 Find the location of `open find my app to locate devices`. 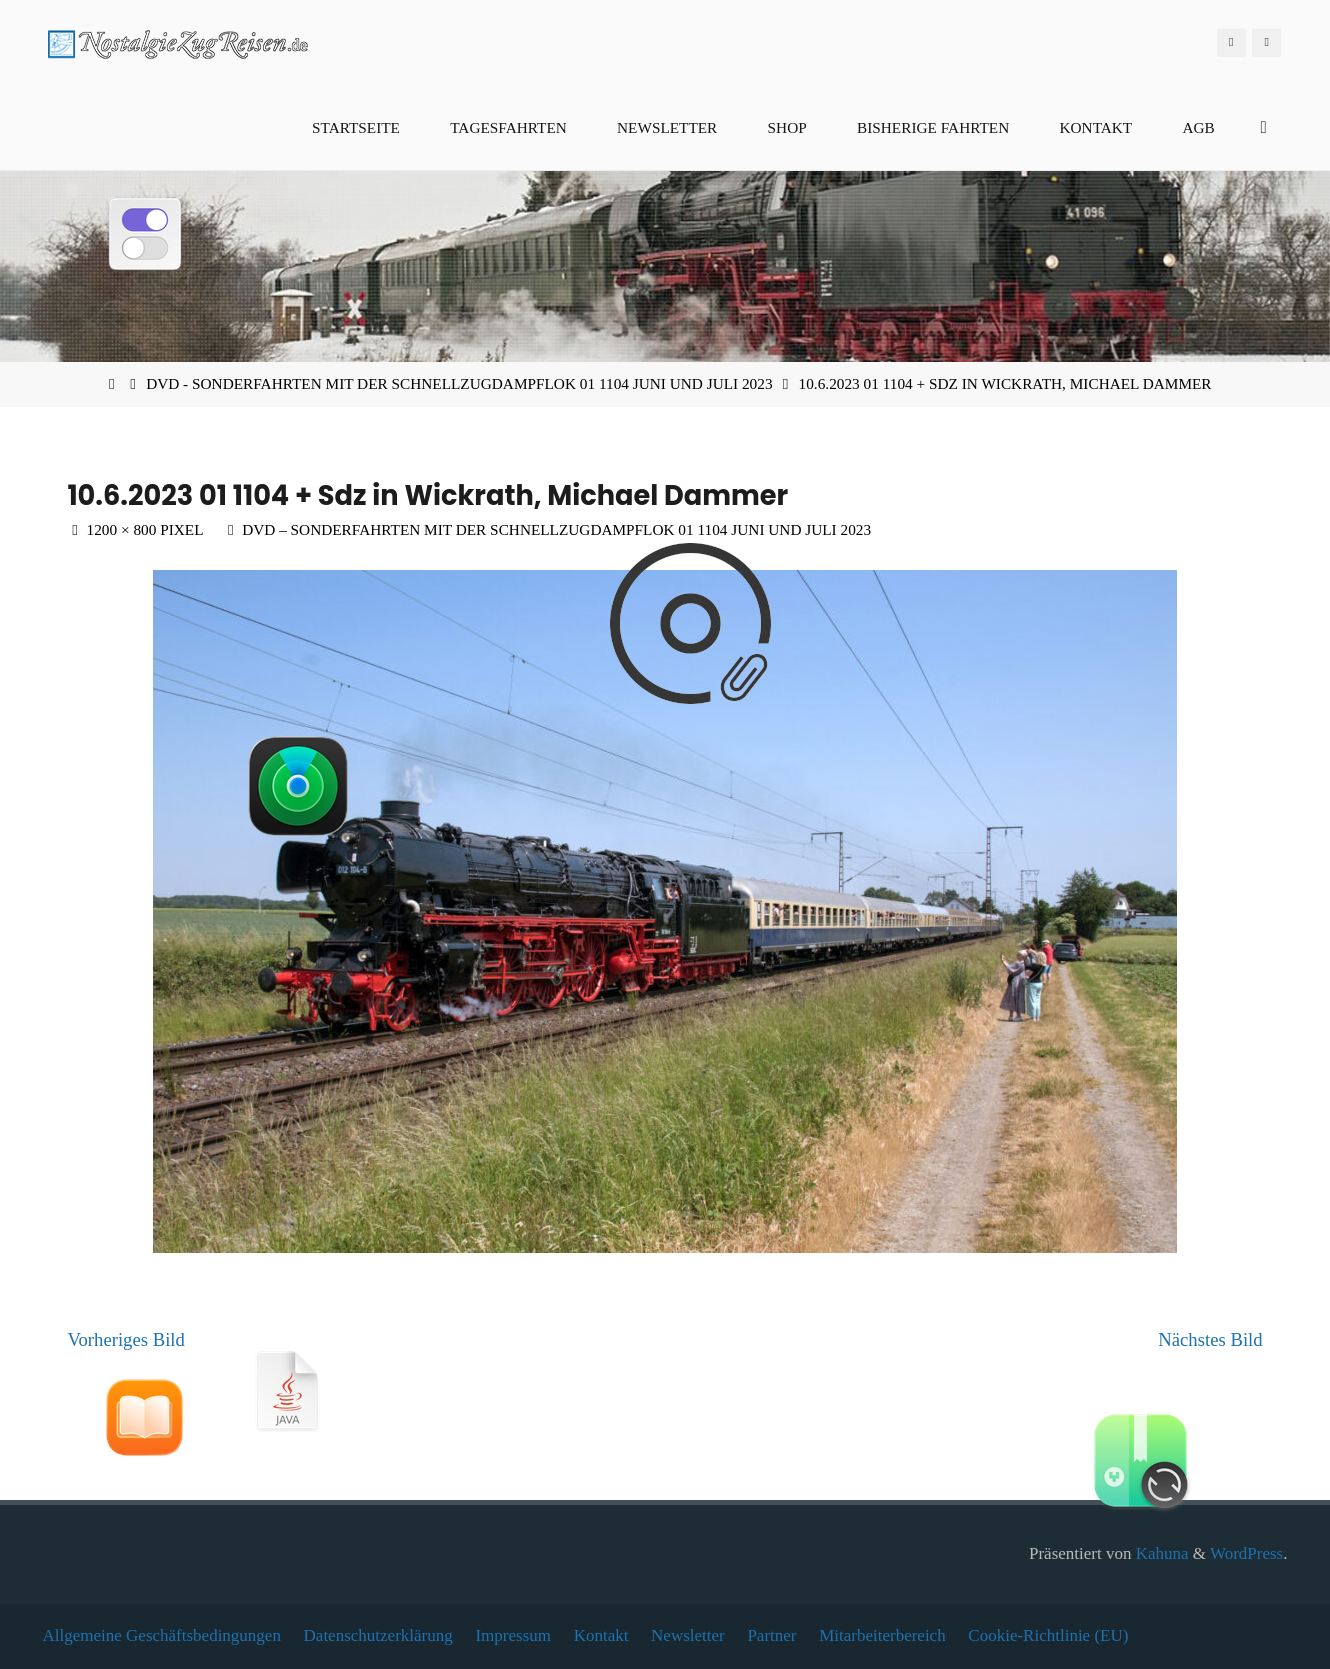

open find my app to locate devices is located at coordinates (298, 786).